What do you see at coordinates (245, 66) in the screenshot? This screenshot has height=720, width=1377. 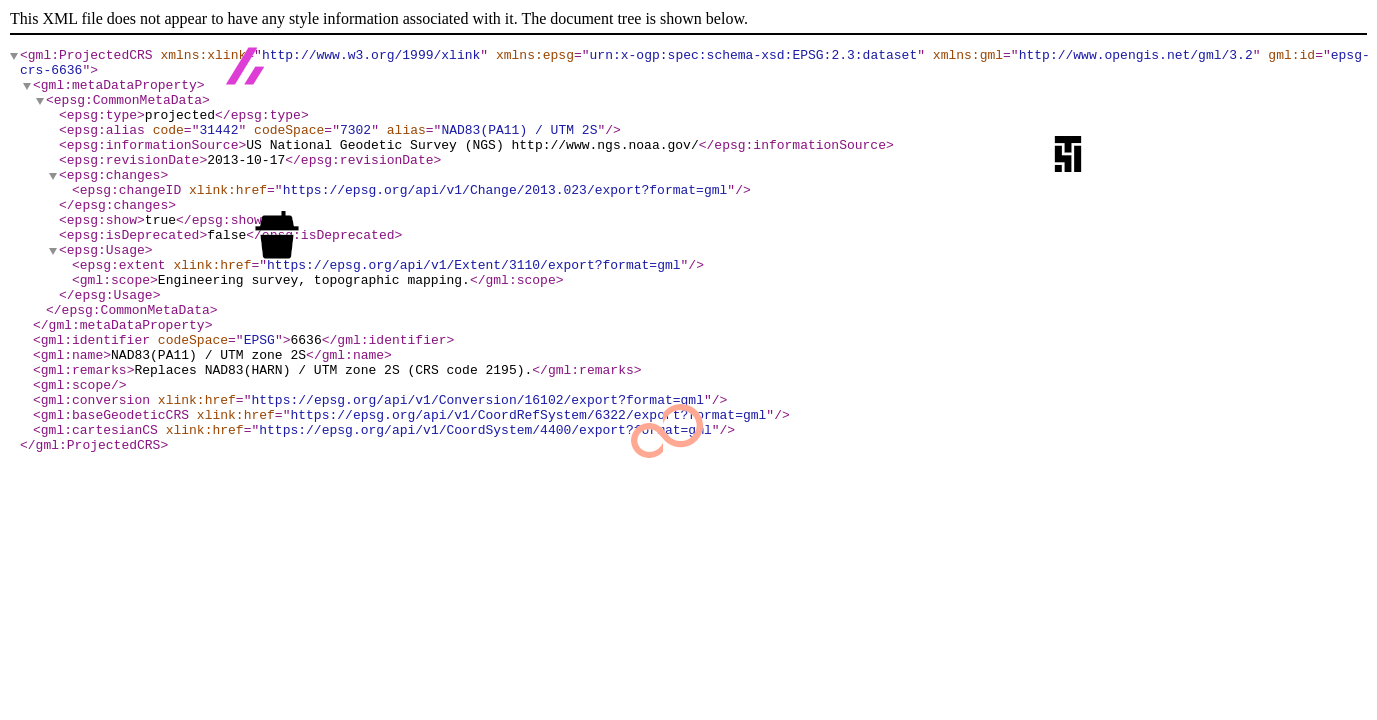 I see `open zenn platform` at bounding box center [245, 66].